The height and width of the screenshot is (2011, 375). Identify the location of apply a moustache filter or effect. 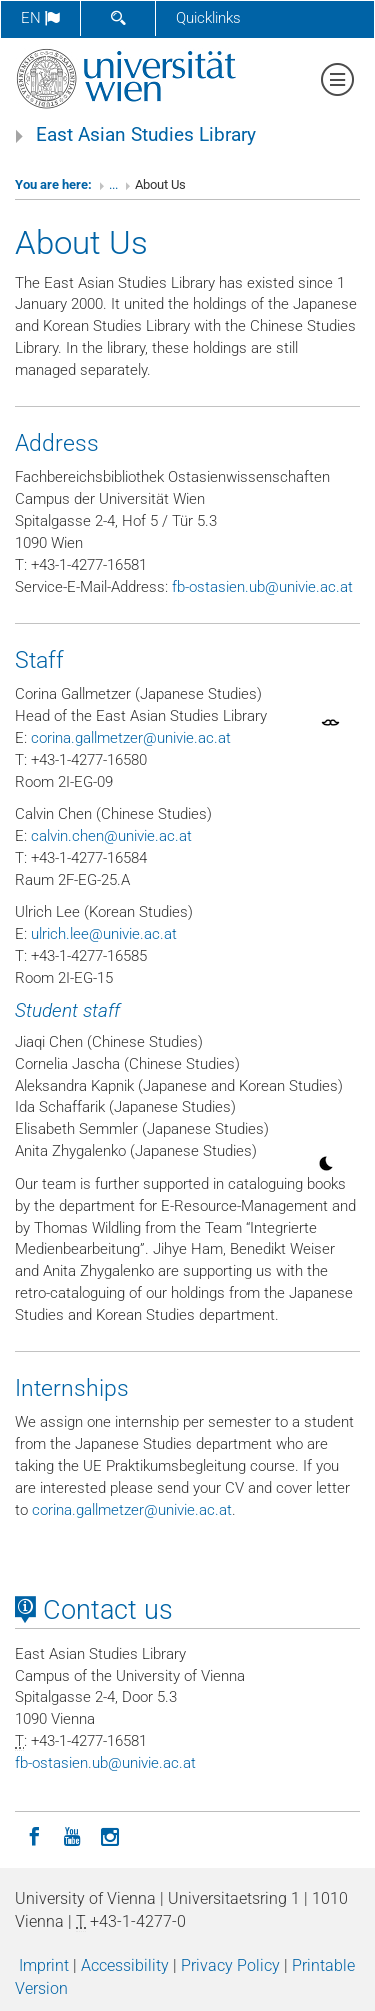
(330, 722).